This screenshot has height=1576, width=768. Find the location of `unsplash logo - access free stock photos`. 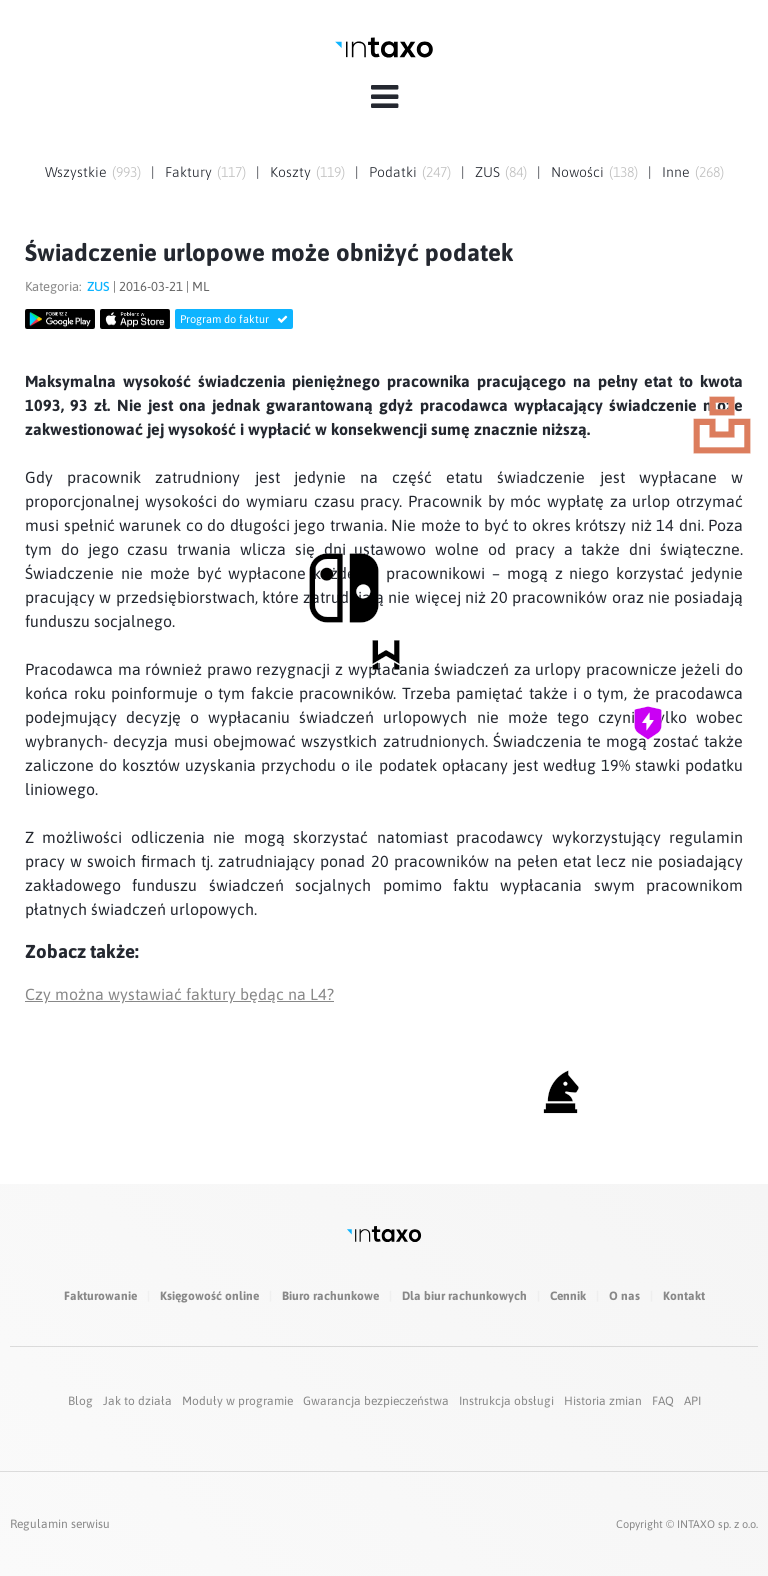

unsplash logo - access free stock photos is located at coordinates (722, 425).